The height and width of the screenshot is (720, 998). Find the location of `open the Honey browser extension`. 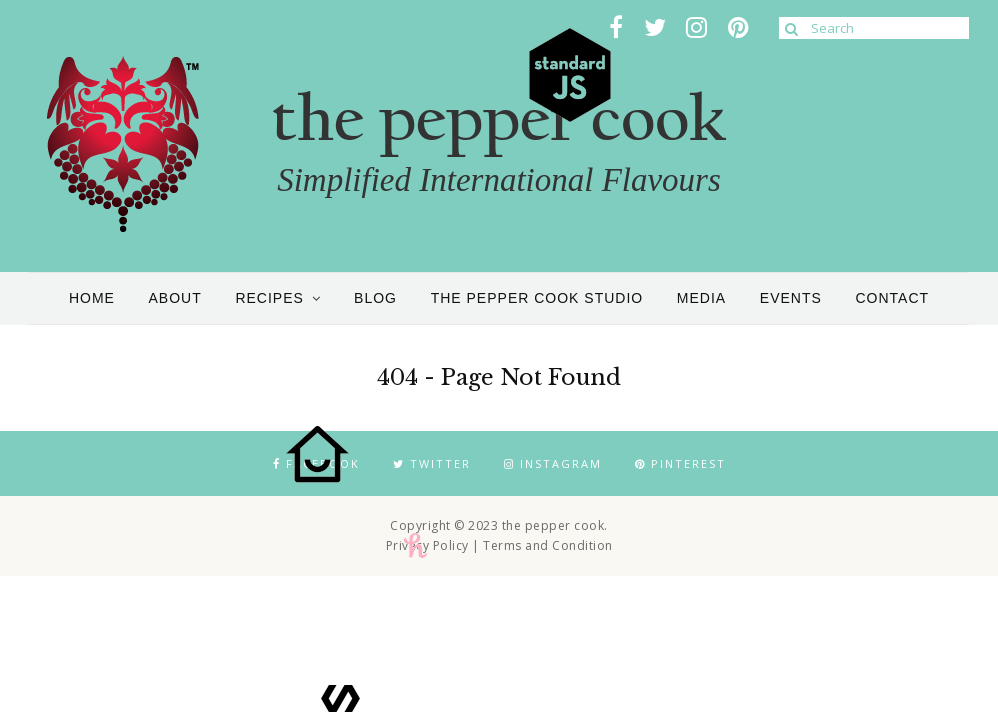

open the Honey browser extension is located at coordinates (415, 545).